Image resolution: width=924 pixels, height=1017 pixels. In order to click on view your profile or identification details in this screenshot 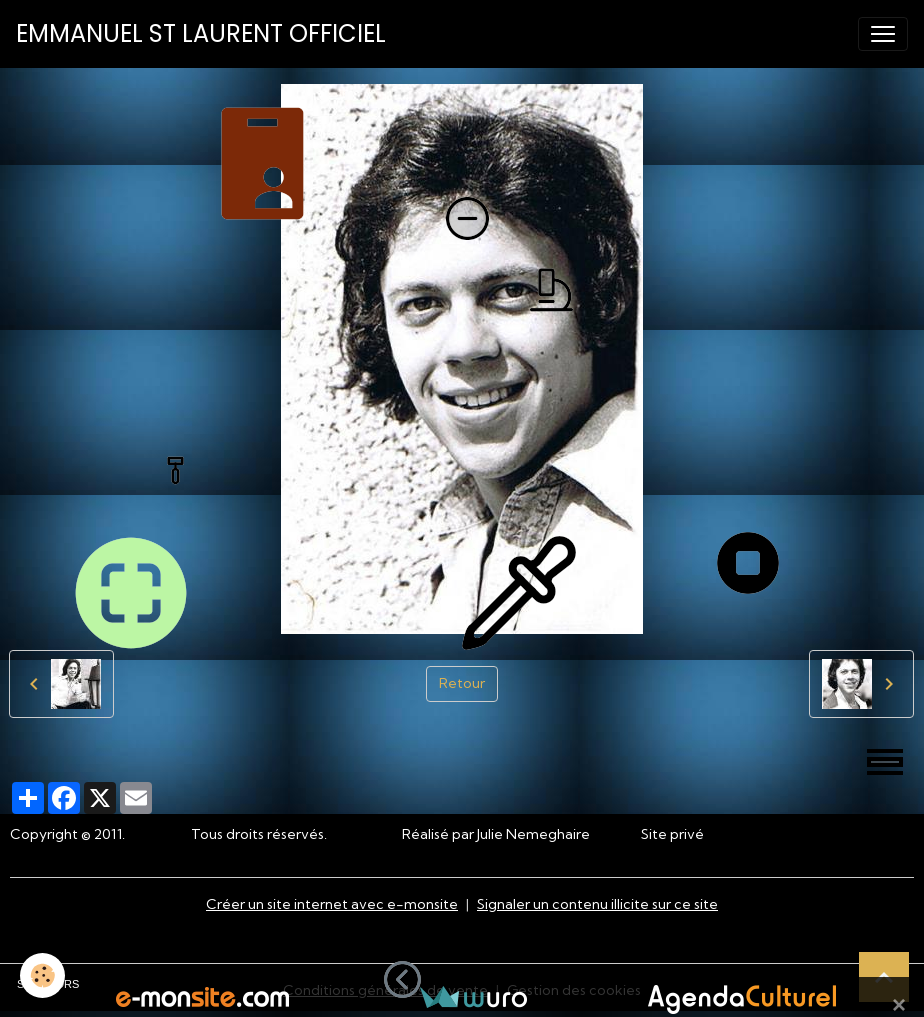, I will do `click(262, 163)`.